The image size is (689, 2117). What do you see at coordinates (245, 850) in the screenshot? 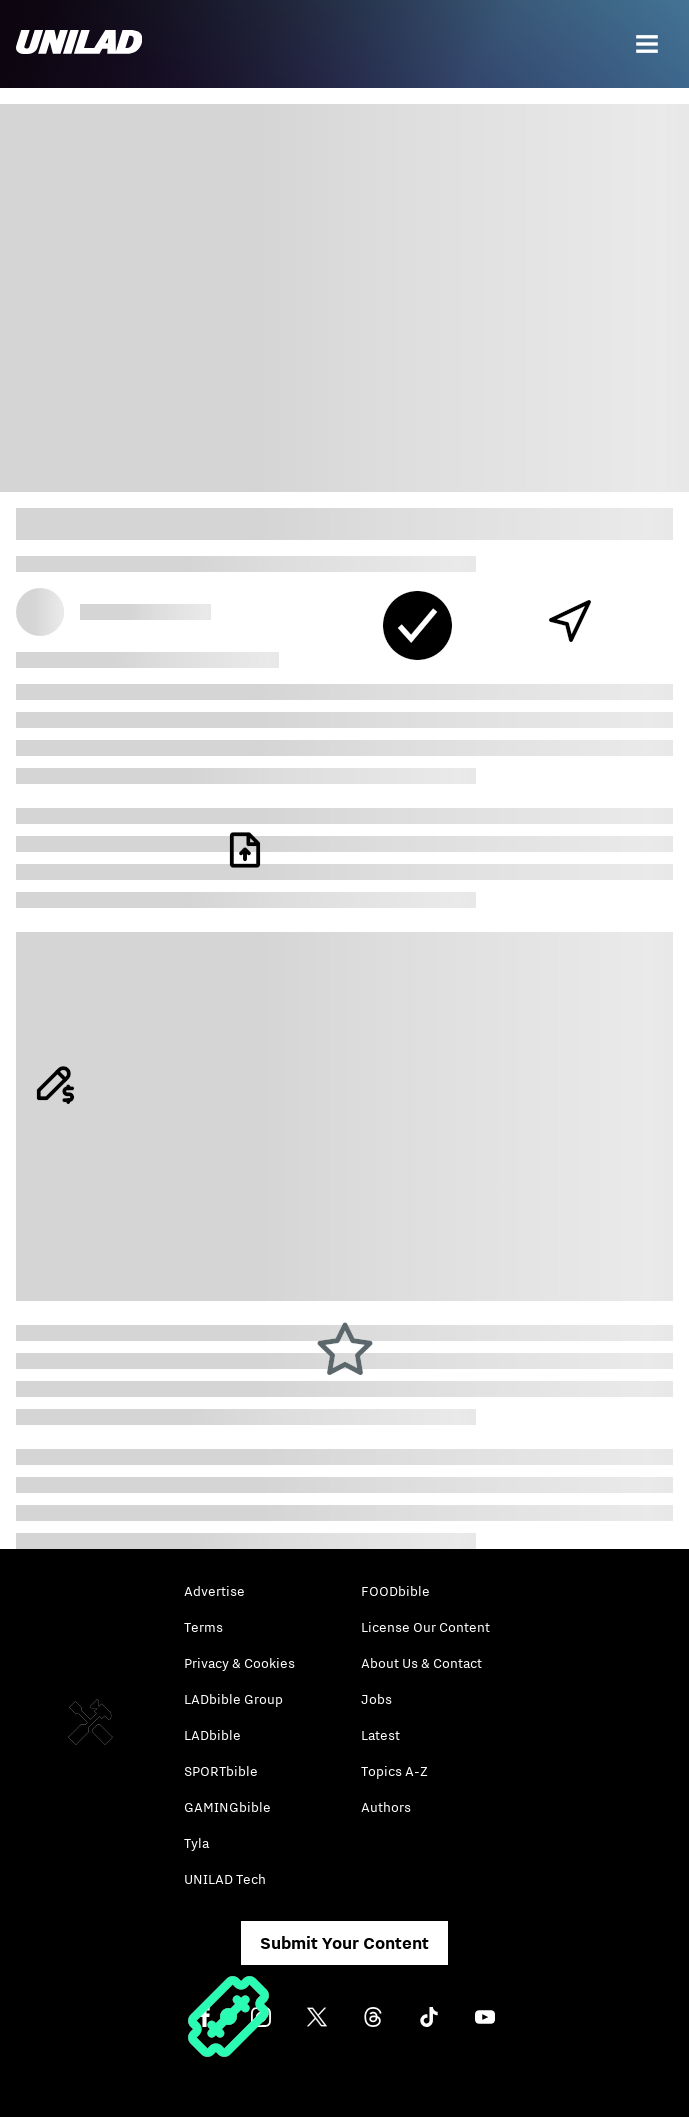
I see `upload a file` at bounding box center [245, 850].